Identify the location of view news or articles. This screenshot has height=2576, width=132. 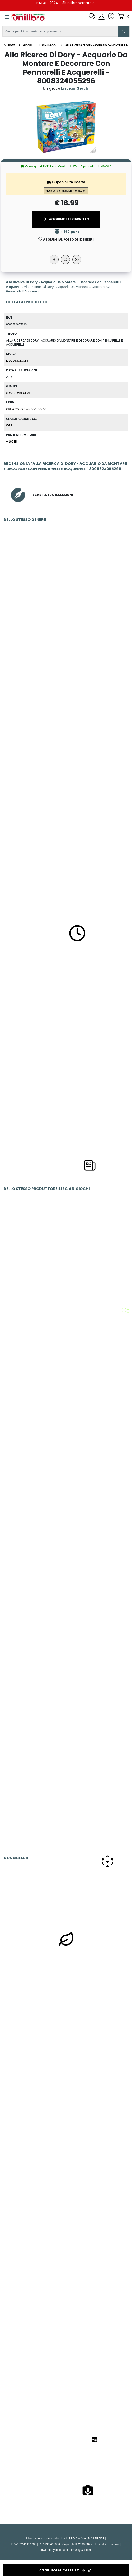
(90, 1165).